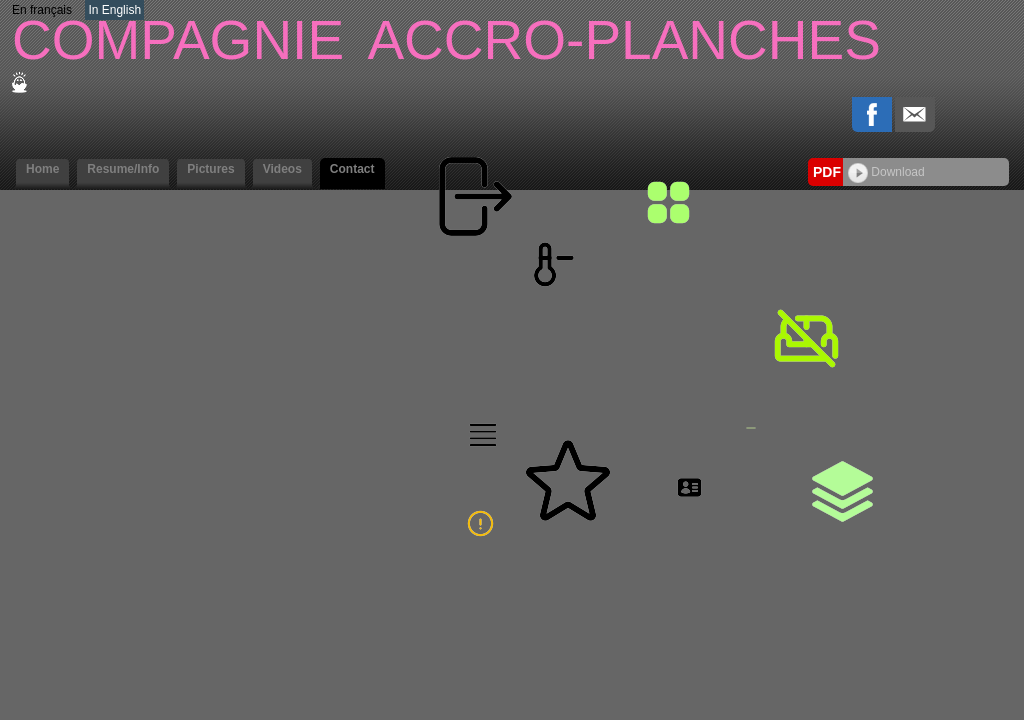 This screenshot has height=720, width=1024. What do you see at coordinates (751, 428) in the screenshot?
I see `decrease quantity or value` at bounding box center [751, 428].